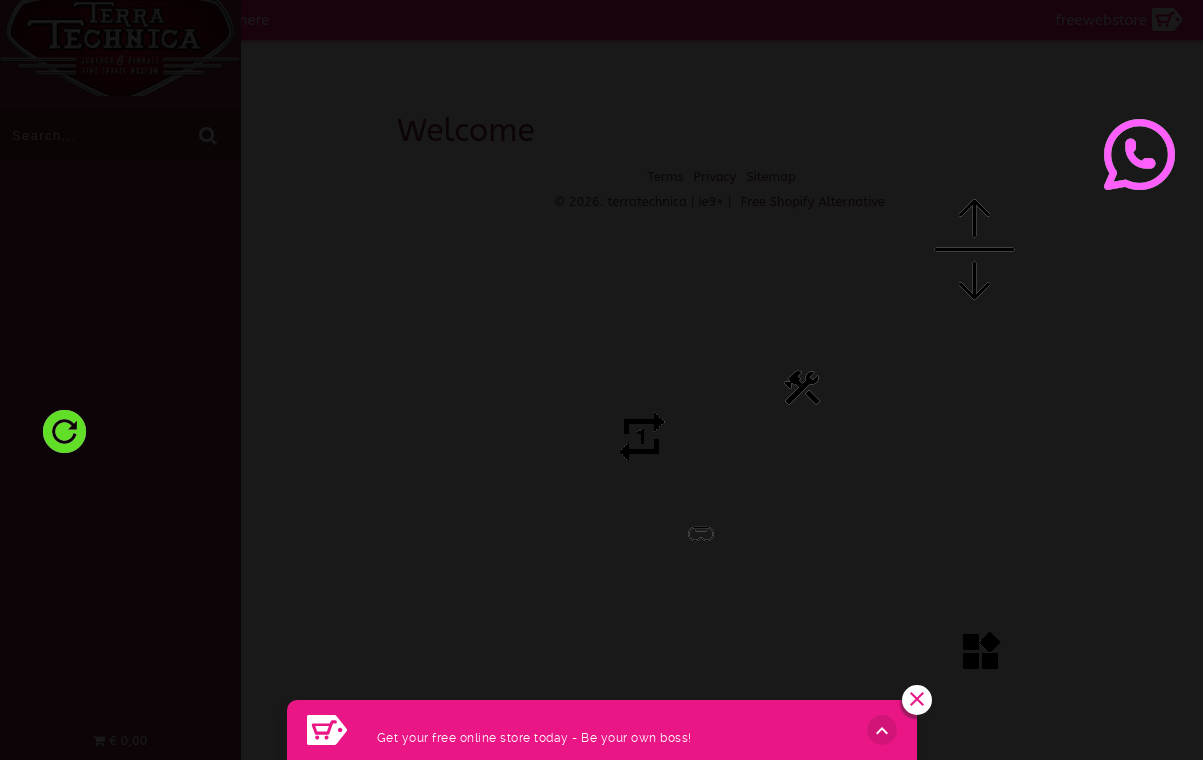 Image resolution: width=1203 pixels, height=760 pixels. I want to click on open WhatsApp messaging app, so click(1139, 154).